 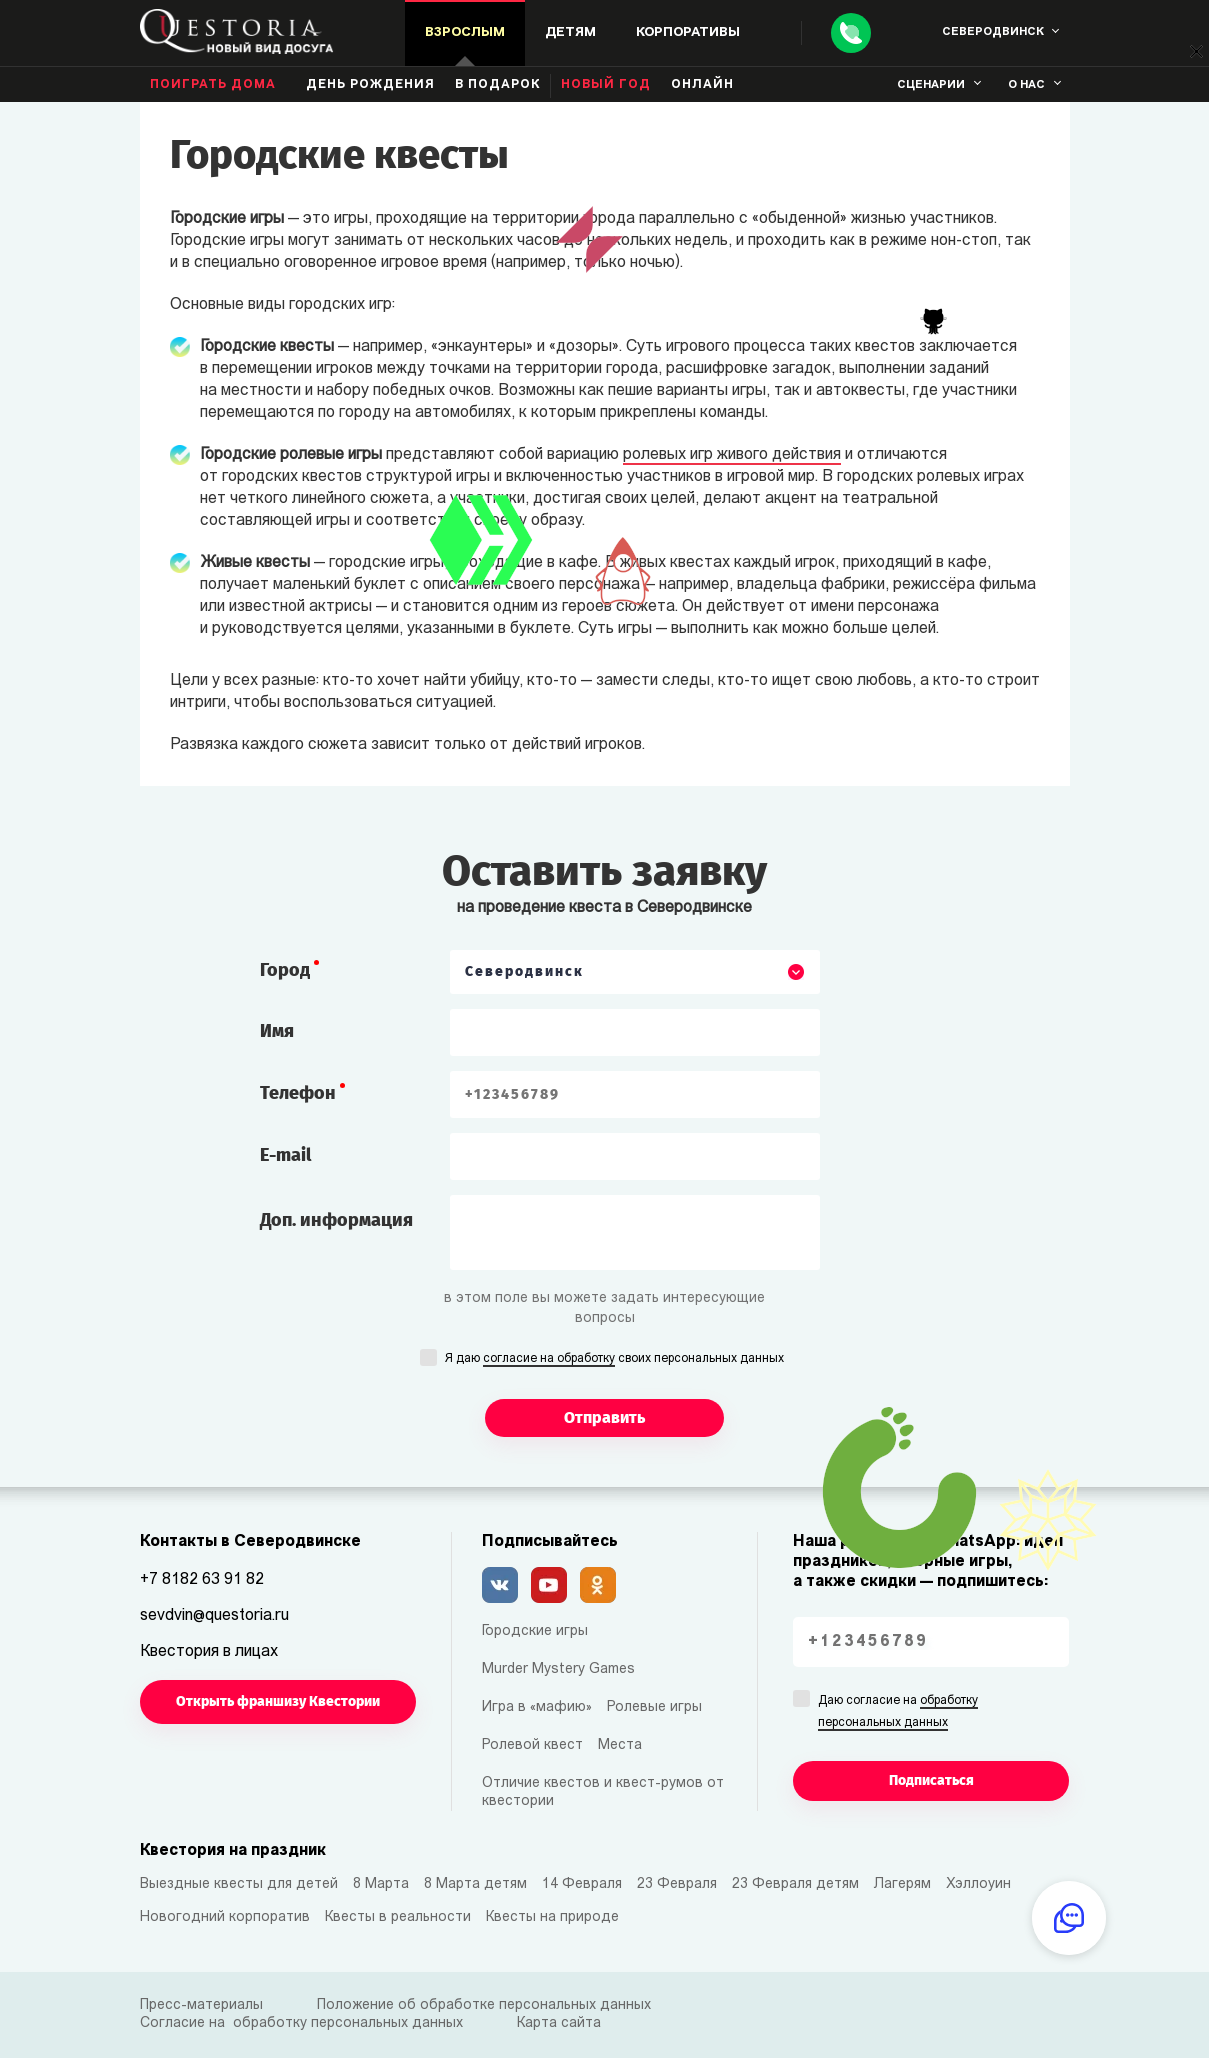 I want to click on open refined github browser extension, so click(x=933, y=321).